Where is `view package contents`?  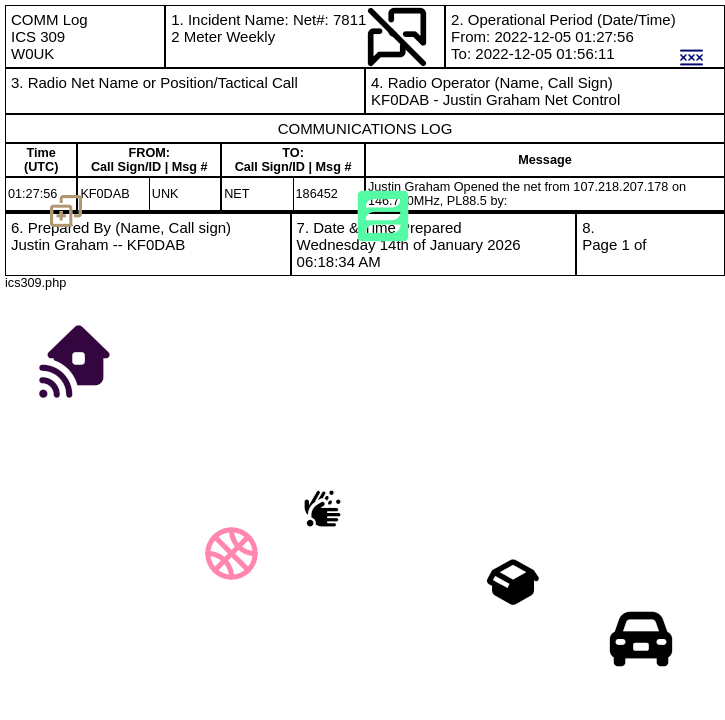
view package contents is located at coordinates (513, 582).